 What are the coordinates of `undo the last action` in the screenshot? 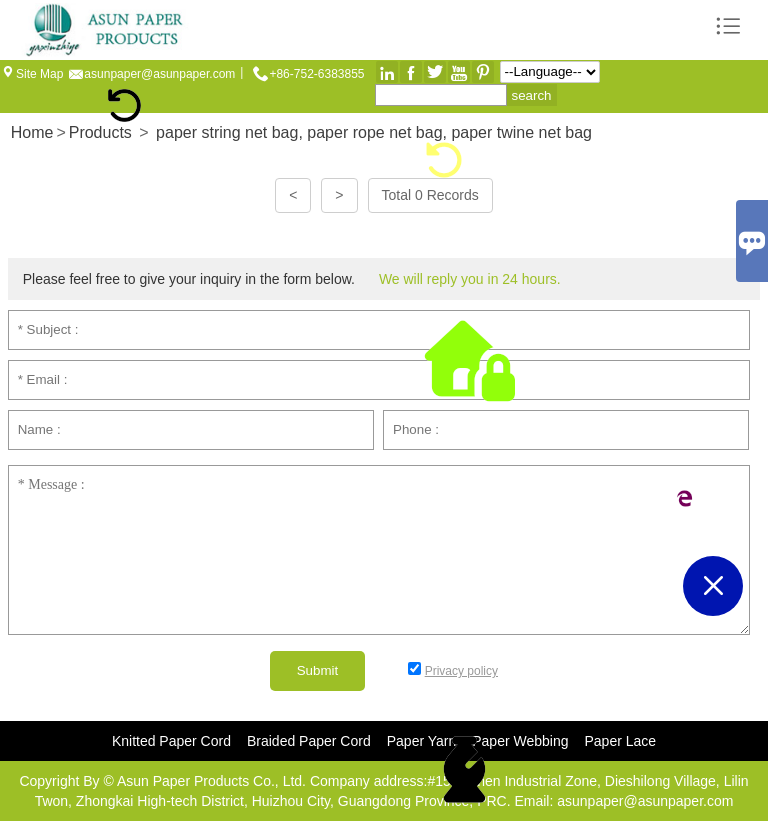 It's located at (124, 105).